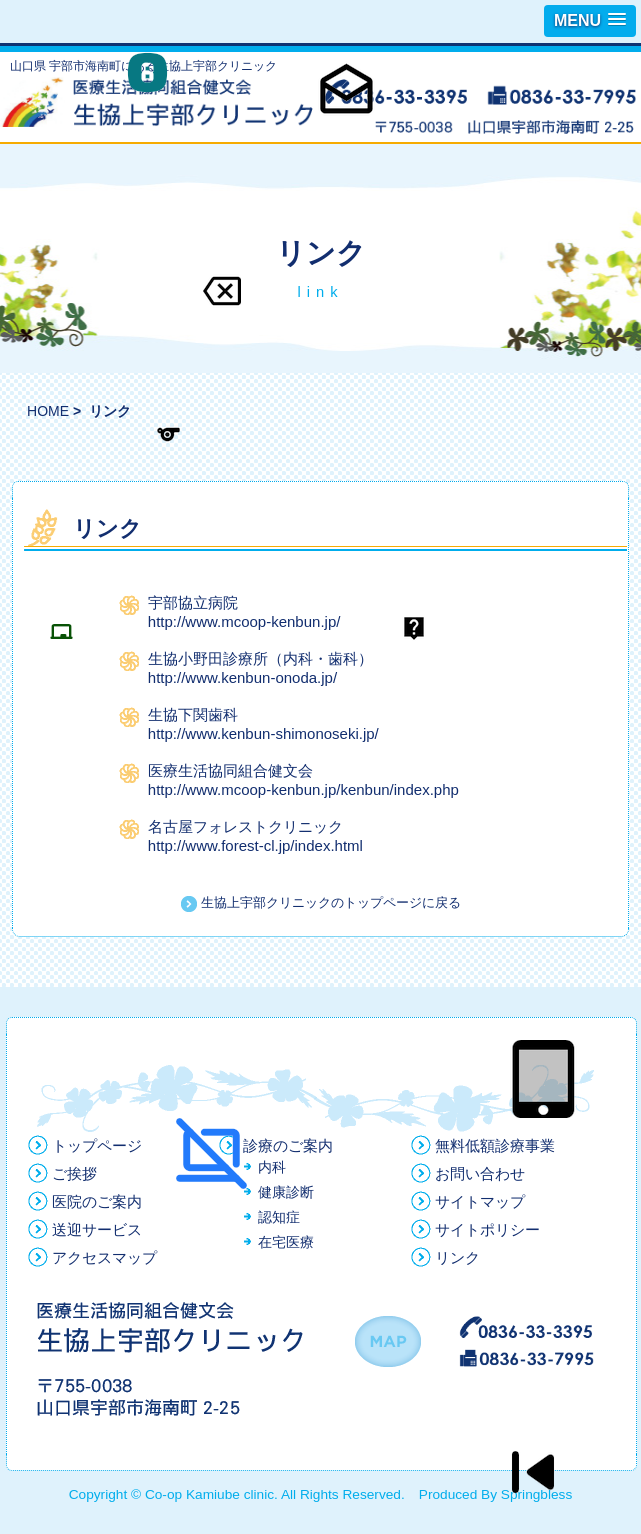 This screenshot has width=641, height=1534. Describe the element at coordinates (545, 1079) in the screenshot. I see `switch to tablet view` at that location.